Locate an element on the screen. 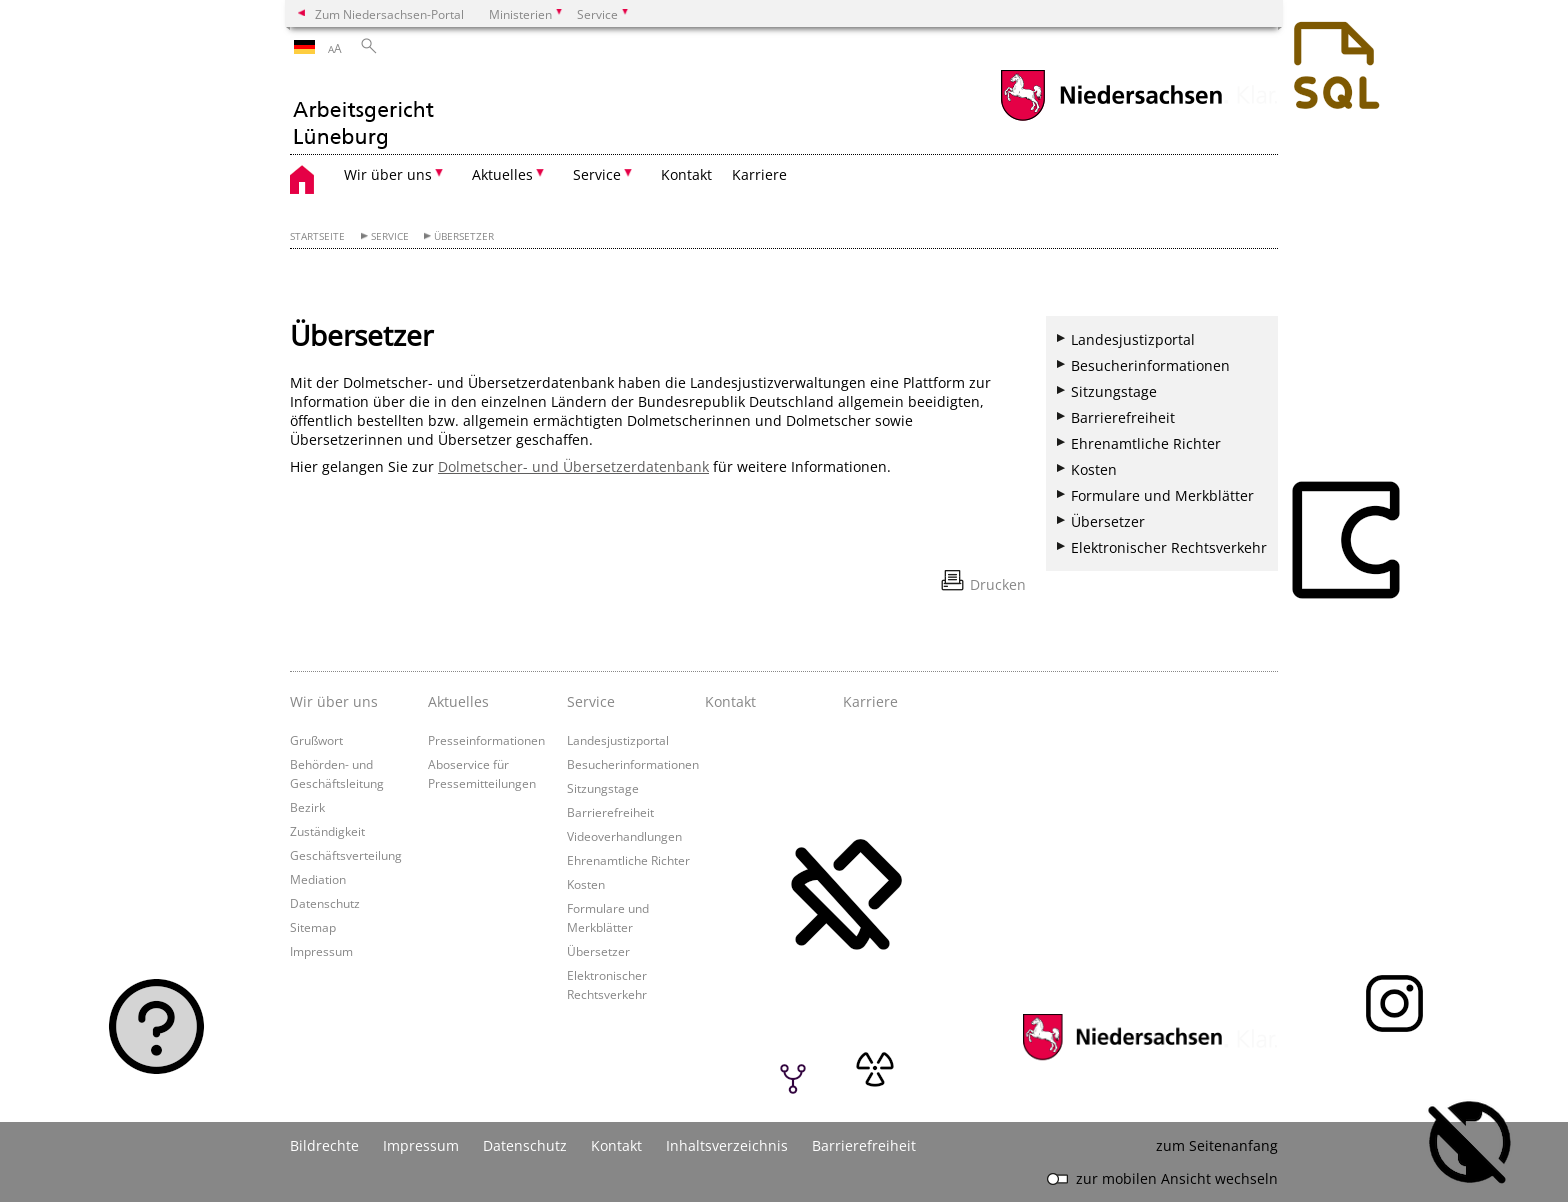 This screenshot has width=1568, height=1202. open instagram app is located at coordinates (1394, 1003).